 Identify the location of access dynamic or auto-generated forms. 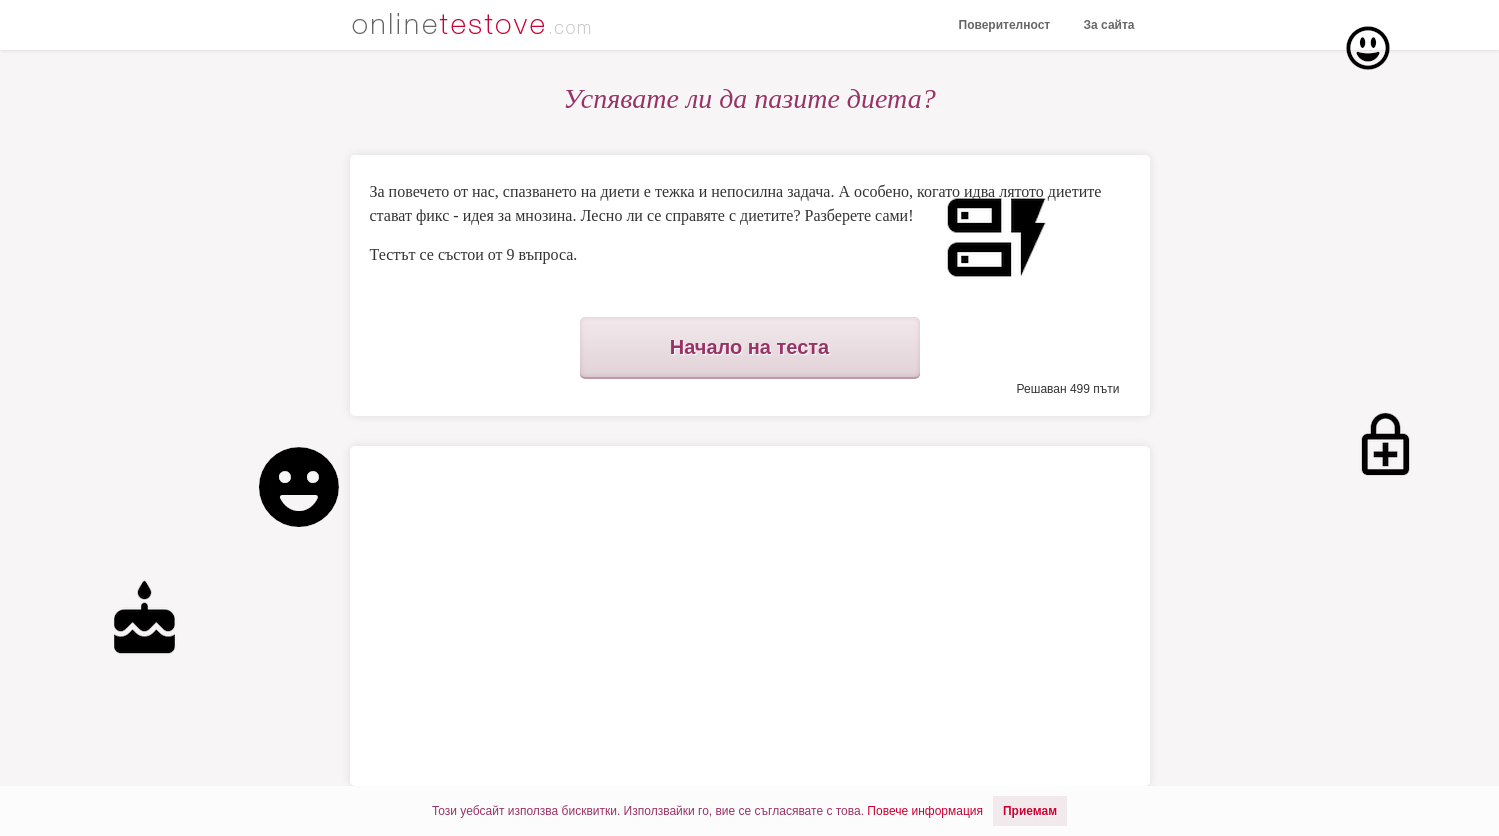
(996, 237).